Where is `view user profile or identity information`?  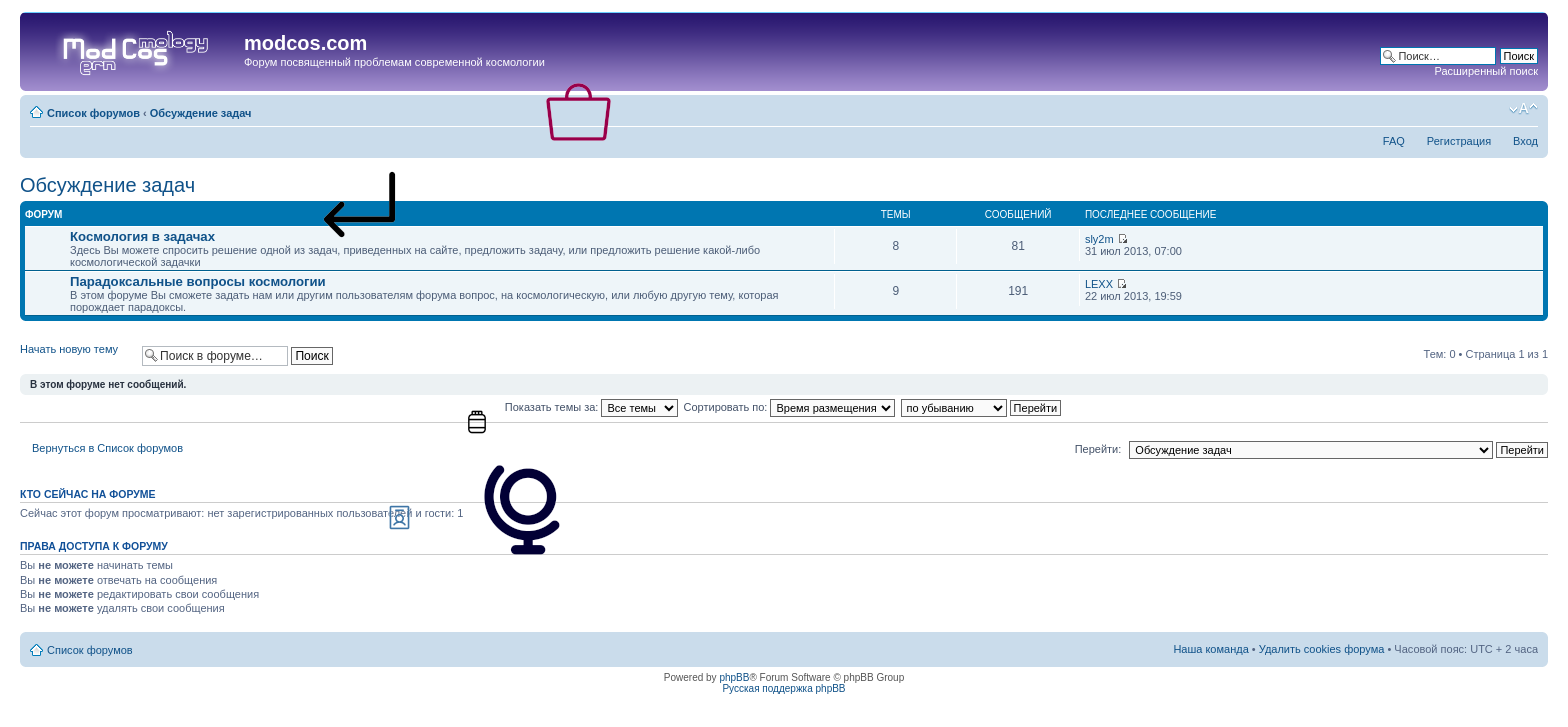
view user profile or identity information is located at coordinates (399, 517).